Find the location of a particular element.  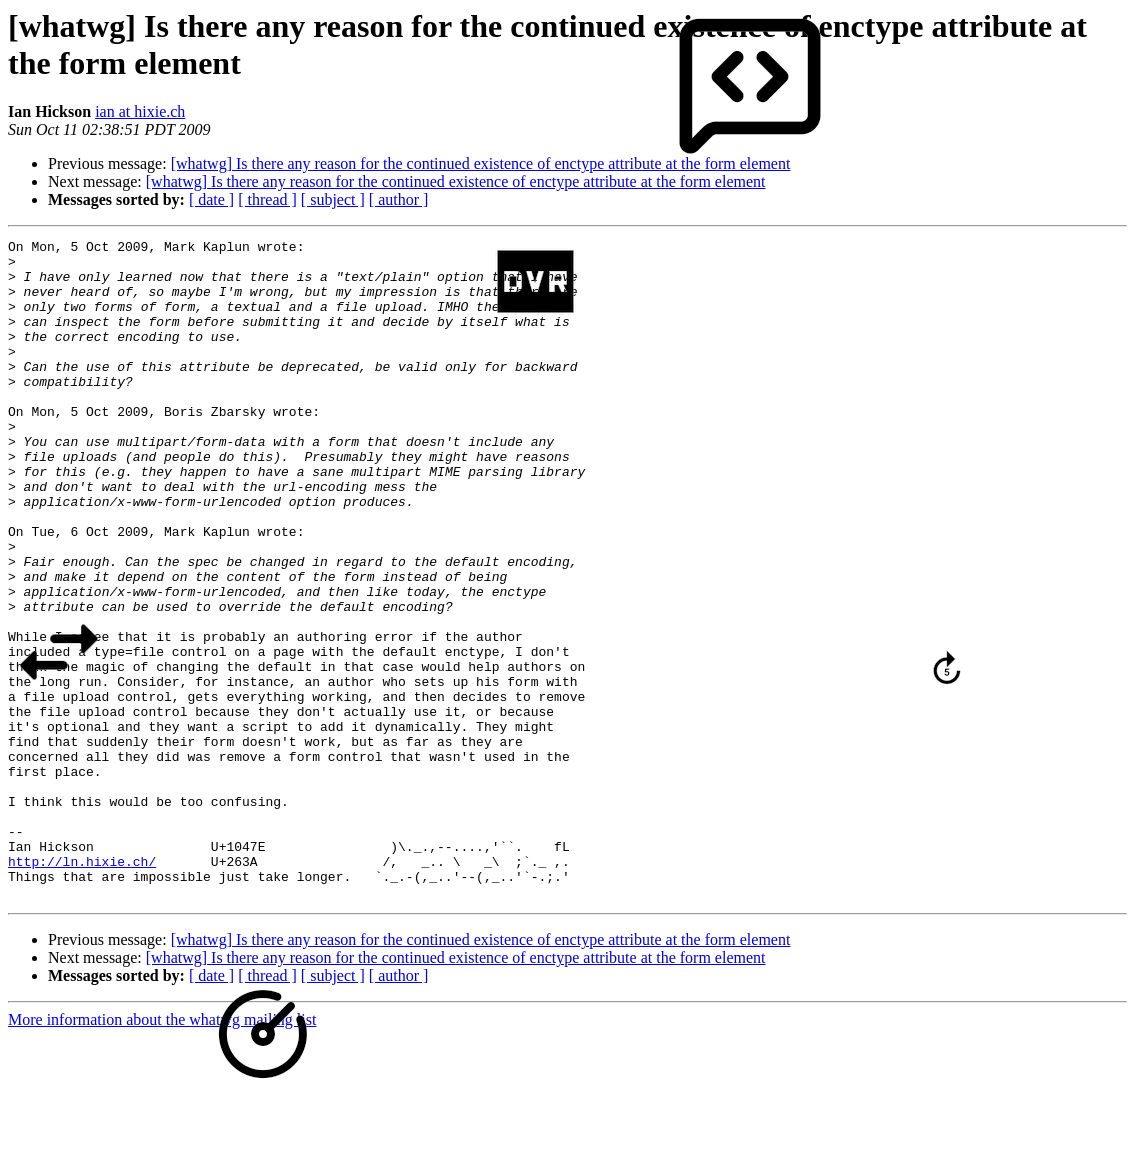

skip forward 5 seconds in media playback is located at coordinates (947, 669).